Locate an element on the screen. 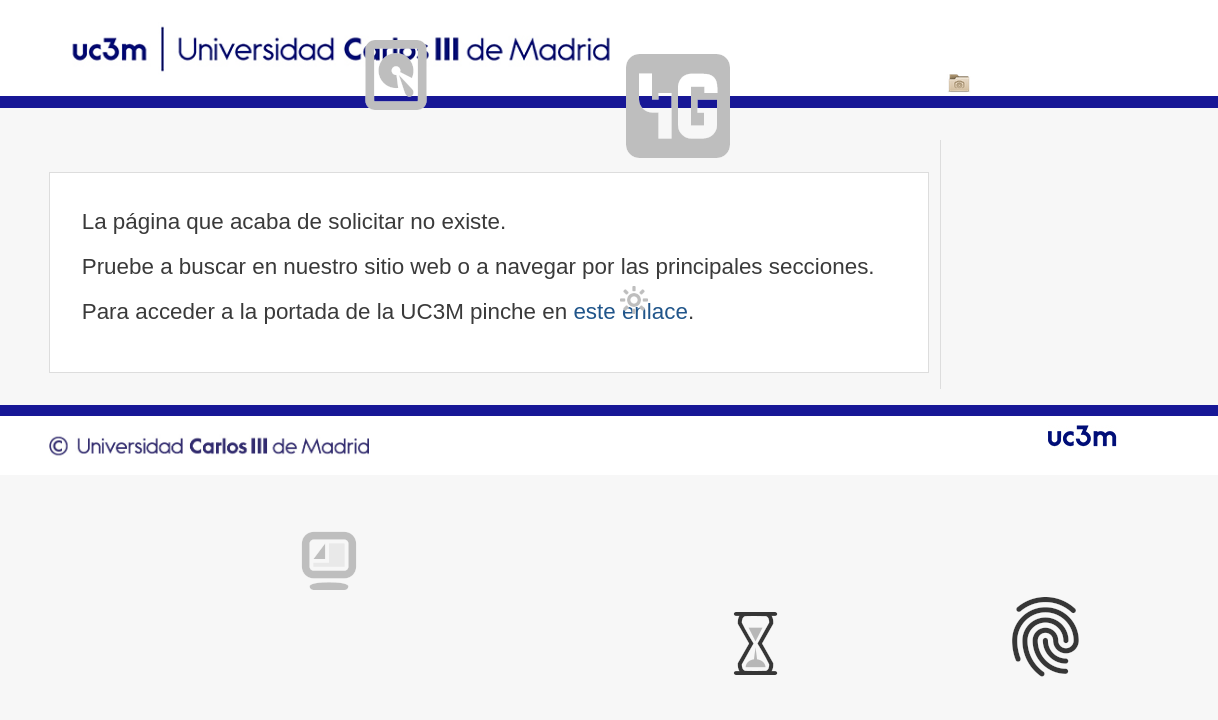 The width and height of the screenshot is (1218, 720). change your desktop wallpaper is located at coordinates (329, 559).